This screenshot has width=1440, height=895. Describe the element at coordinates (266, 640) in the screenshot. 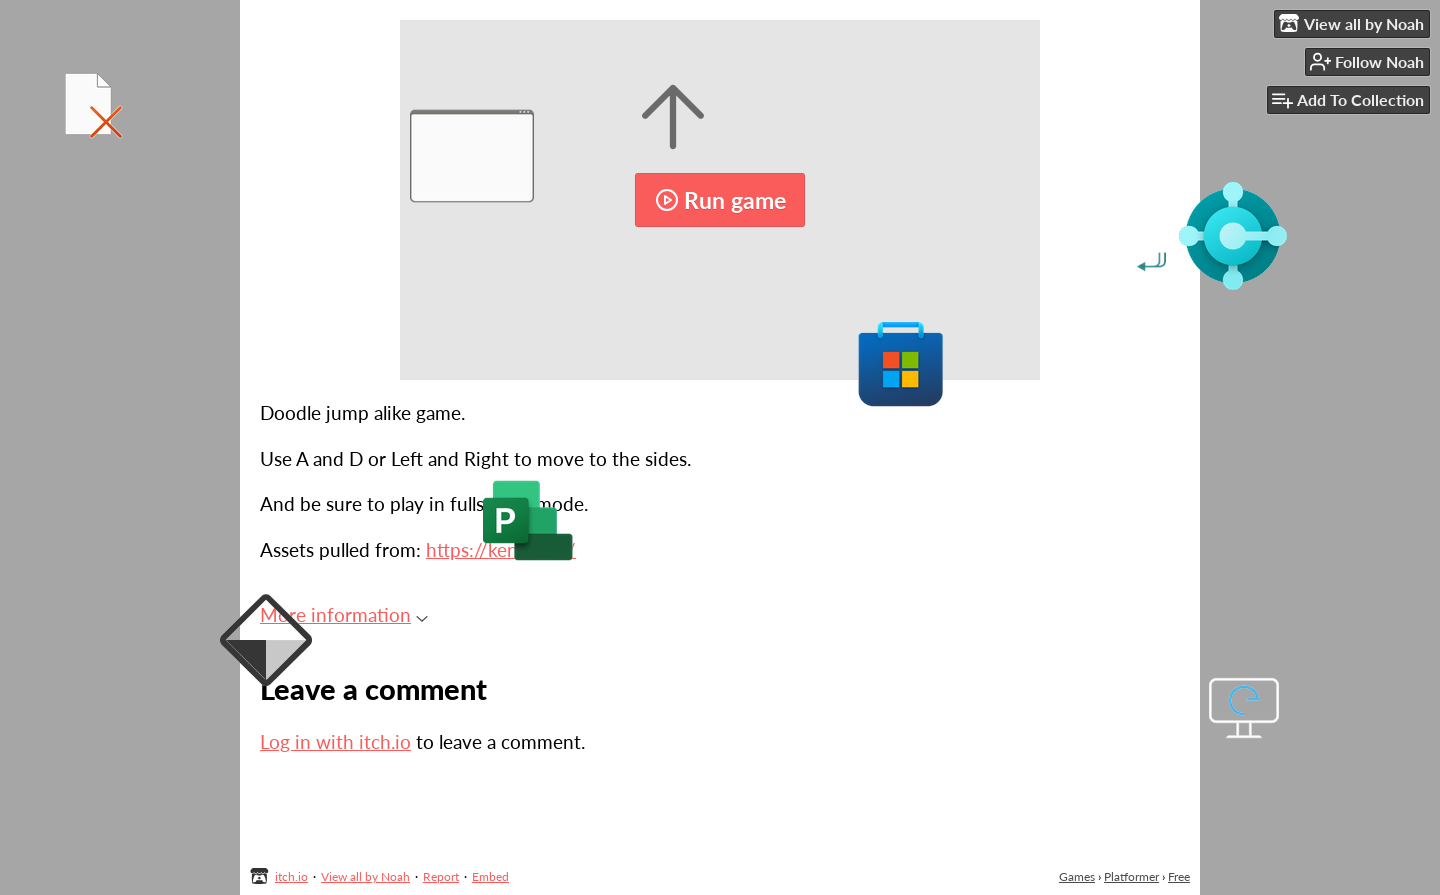

I see `open fragments torrent client` at that location.